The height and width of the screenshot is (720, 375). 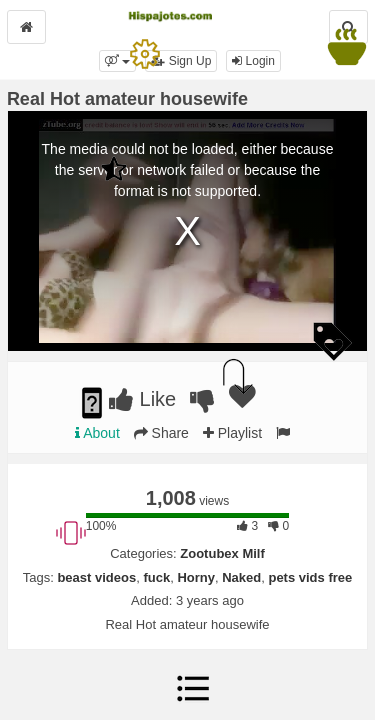 What do you see at coordinates (347, 46) in the screenshot?
I see `browse soup or hot food options` at bounding box center [347, 46].